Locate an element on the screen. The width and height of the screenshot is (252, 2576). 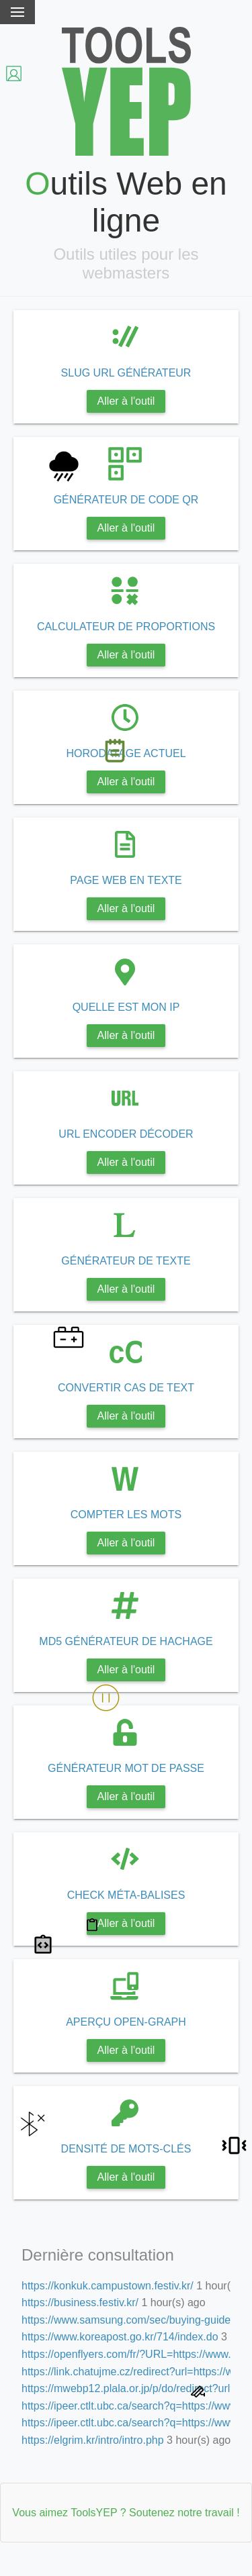
view integration instructions or code snippets is located at coordinates (43, 1945).